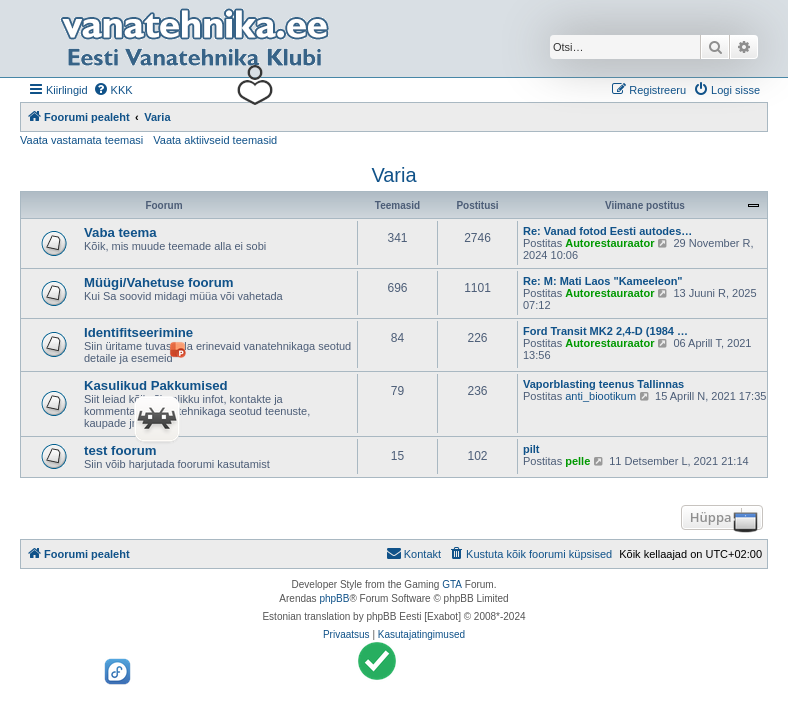 This screenshot has height=727, width=788. What do you see at coordinates (117, 671) in the screenshot?
I see `open the fedora linux application` at bounding box center [117, 671].